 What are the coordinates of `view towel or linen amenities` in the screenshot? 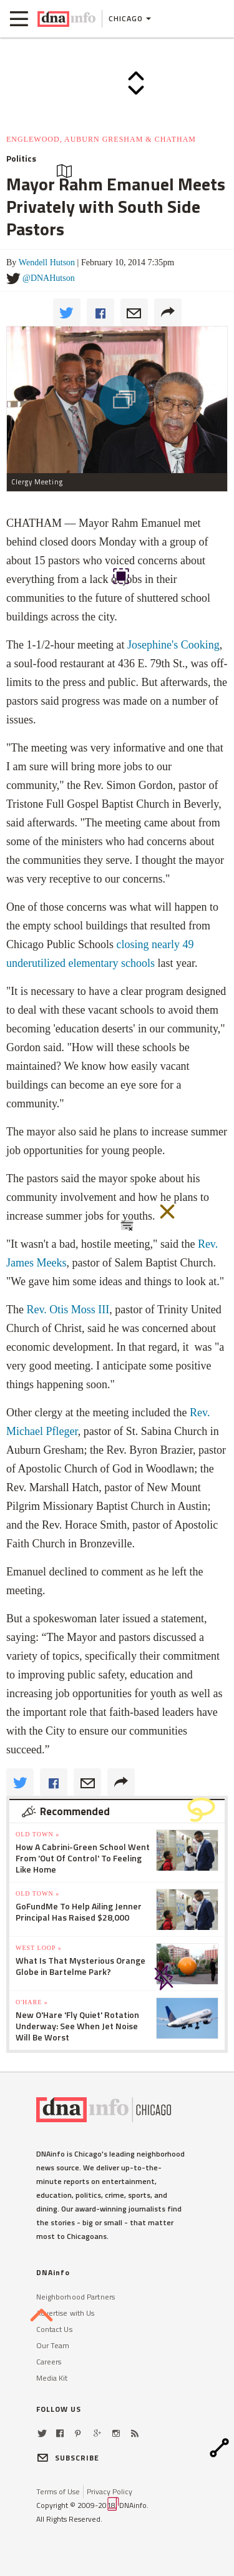 It's located at (112, 2504).